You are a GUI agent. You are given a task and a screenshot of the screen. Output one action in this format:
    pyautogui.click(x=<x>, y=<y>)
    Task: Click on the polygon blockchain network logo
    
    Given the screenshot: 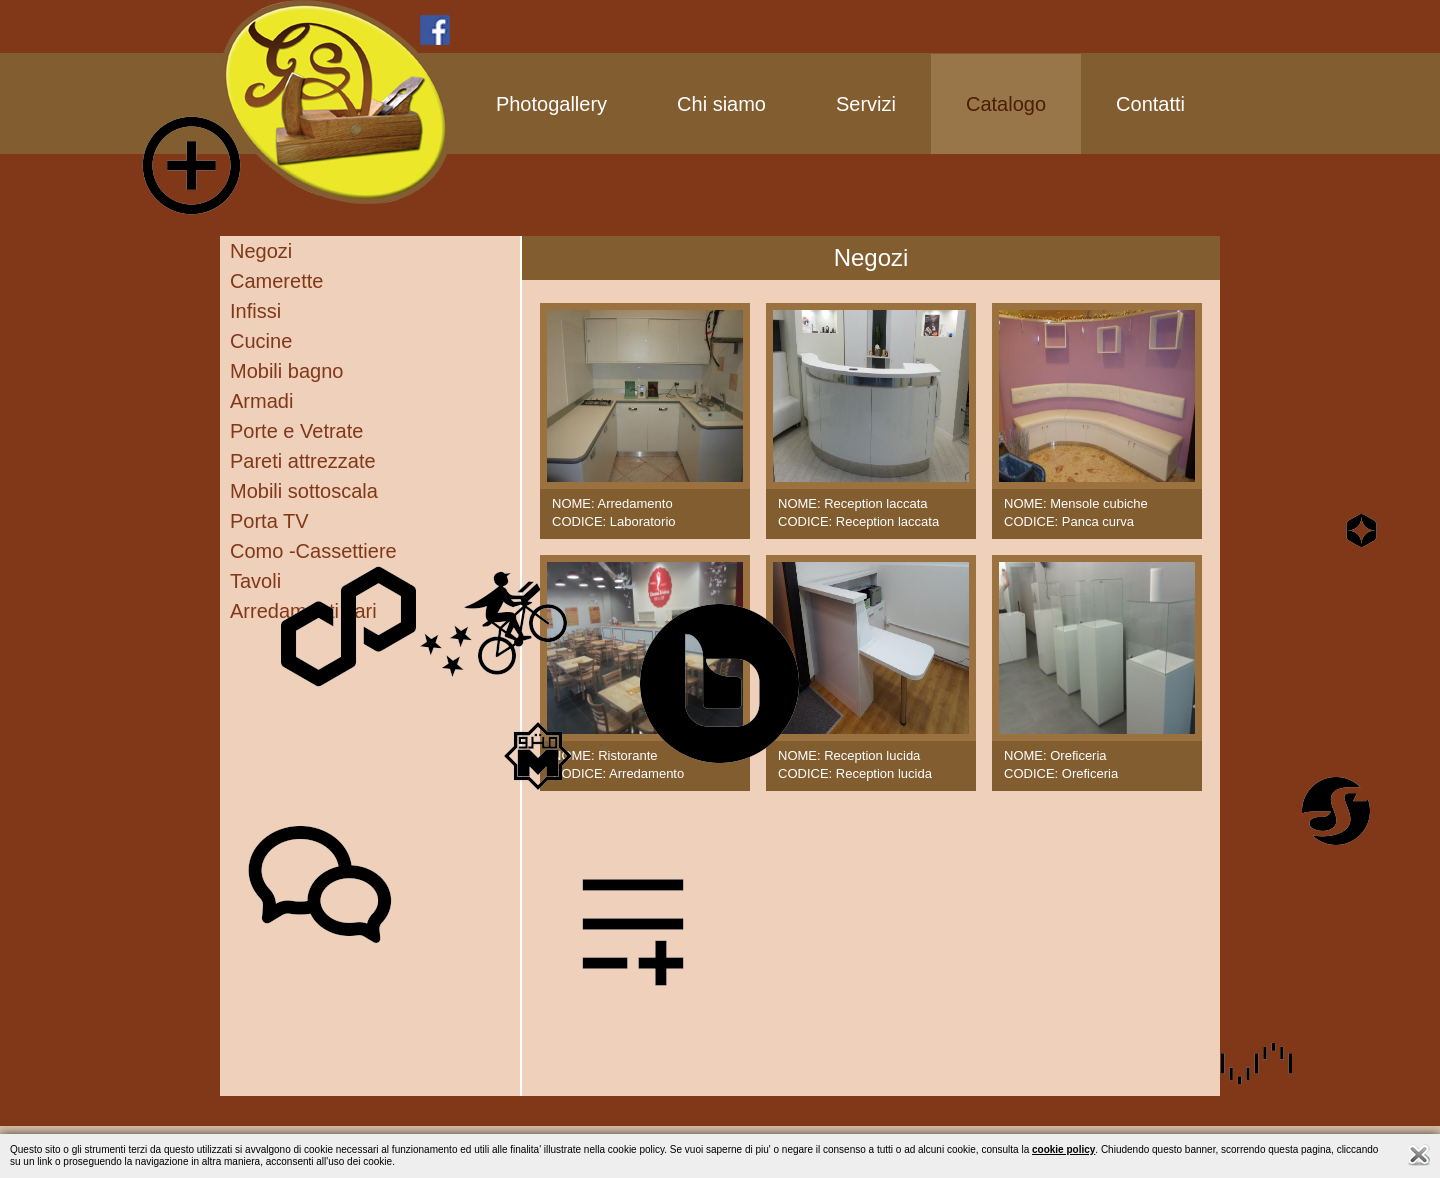 What is the action you would take?
    pyautogui.click(x=348, y=626)
    